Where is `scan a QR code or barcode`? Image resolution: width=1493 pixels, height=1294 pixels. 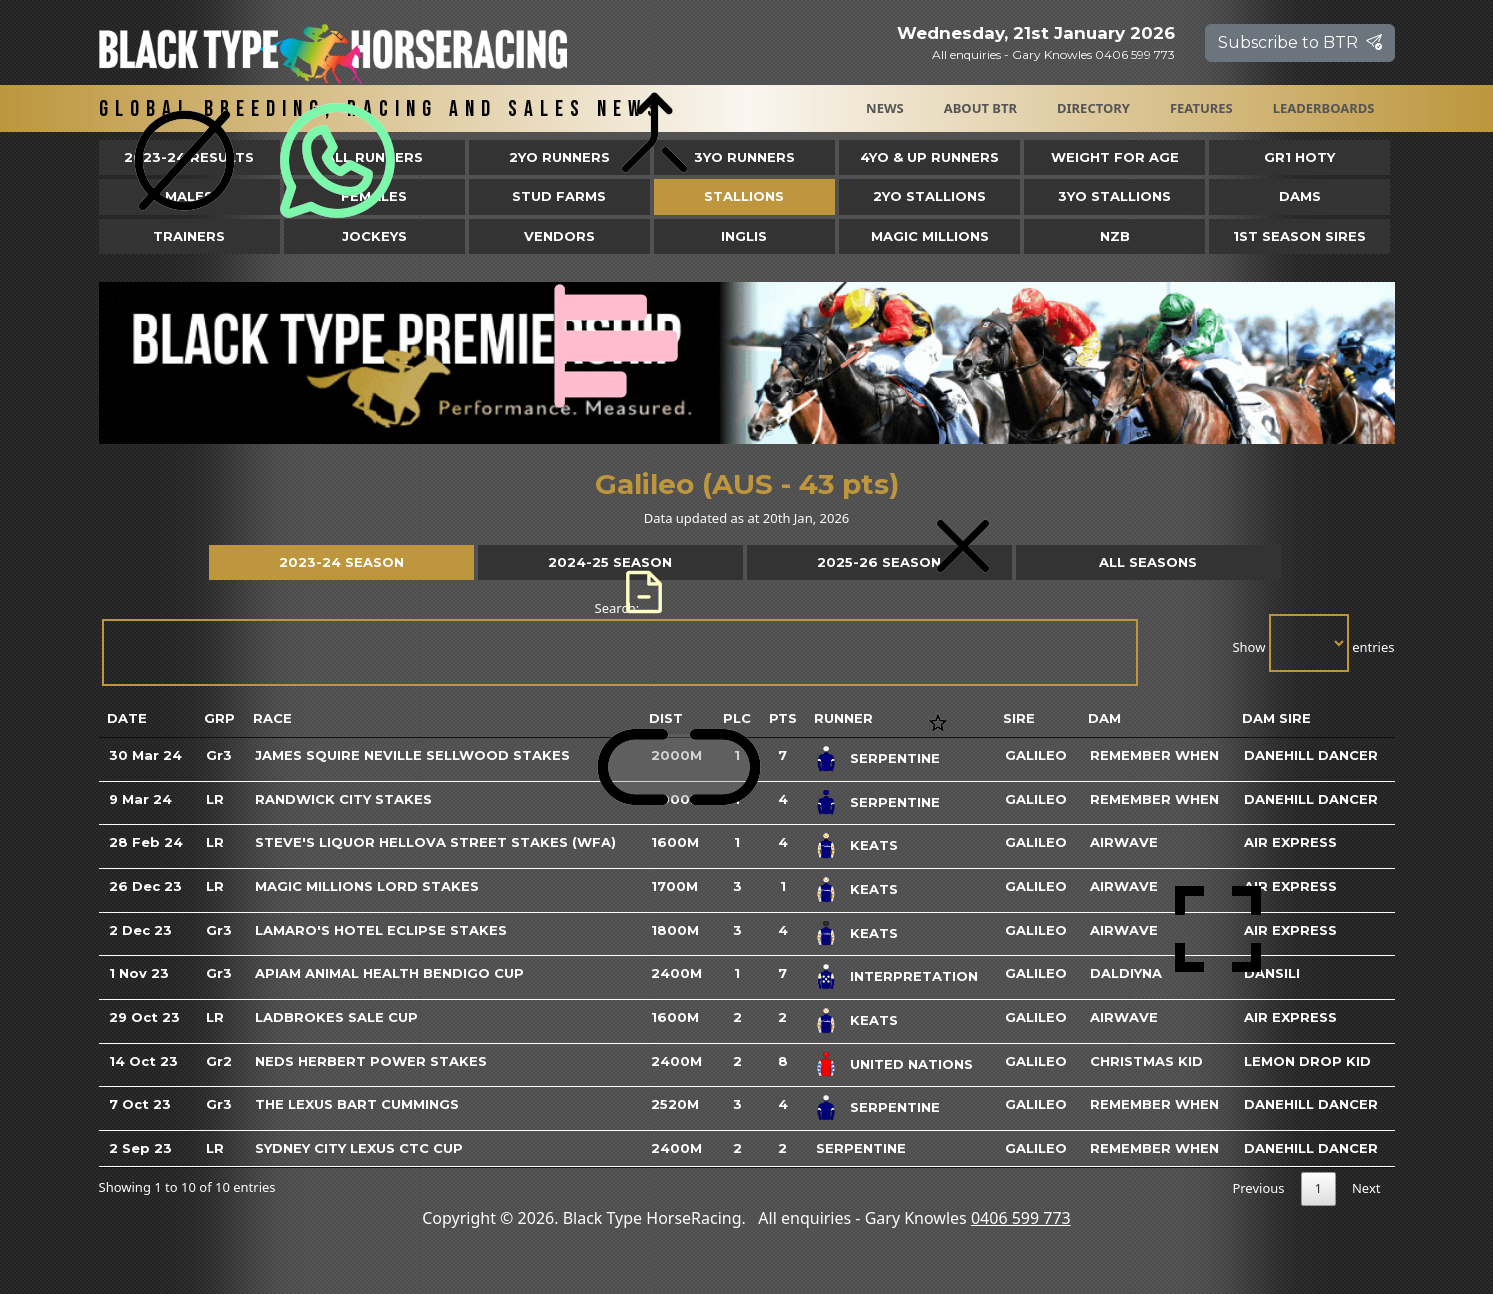 scan a QR code or barcode is located at coordinates (1218, 929).